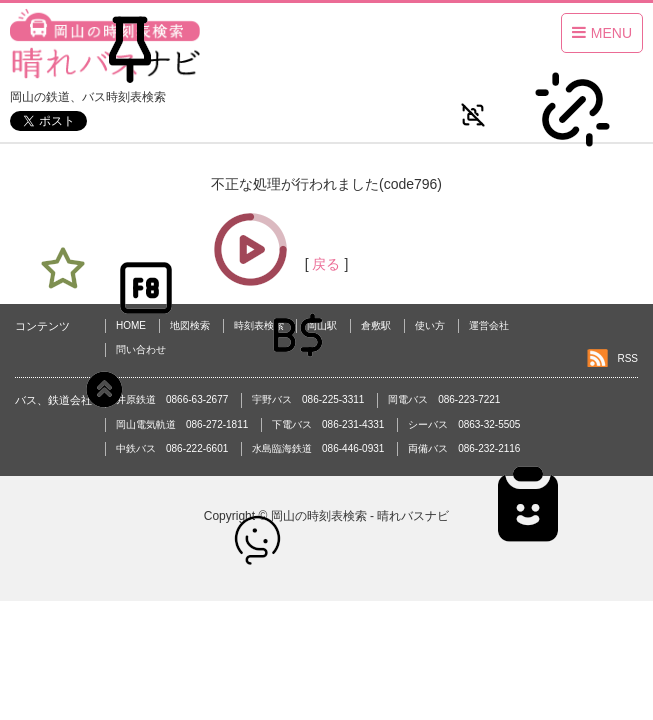 The width and height of the screenshot is (653, 720). Describe the element at coordinates (298, 335) in the screenshot. I see `display price in Brunei dollars` at that location.